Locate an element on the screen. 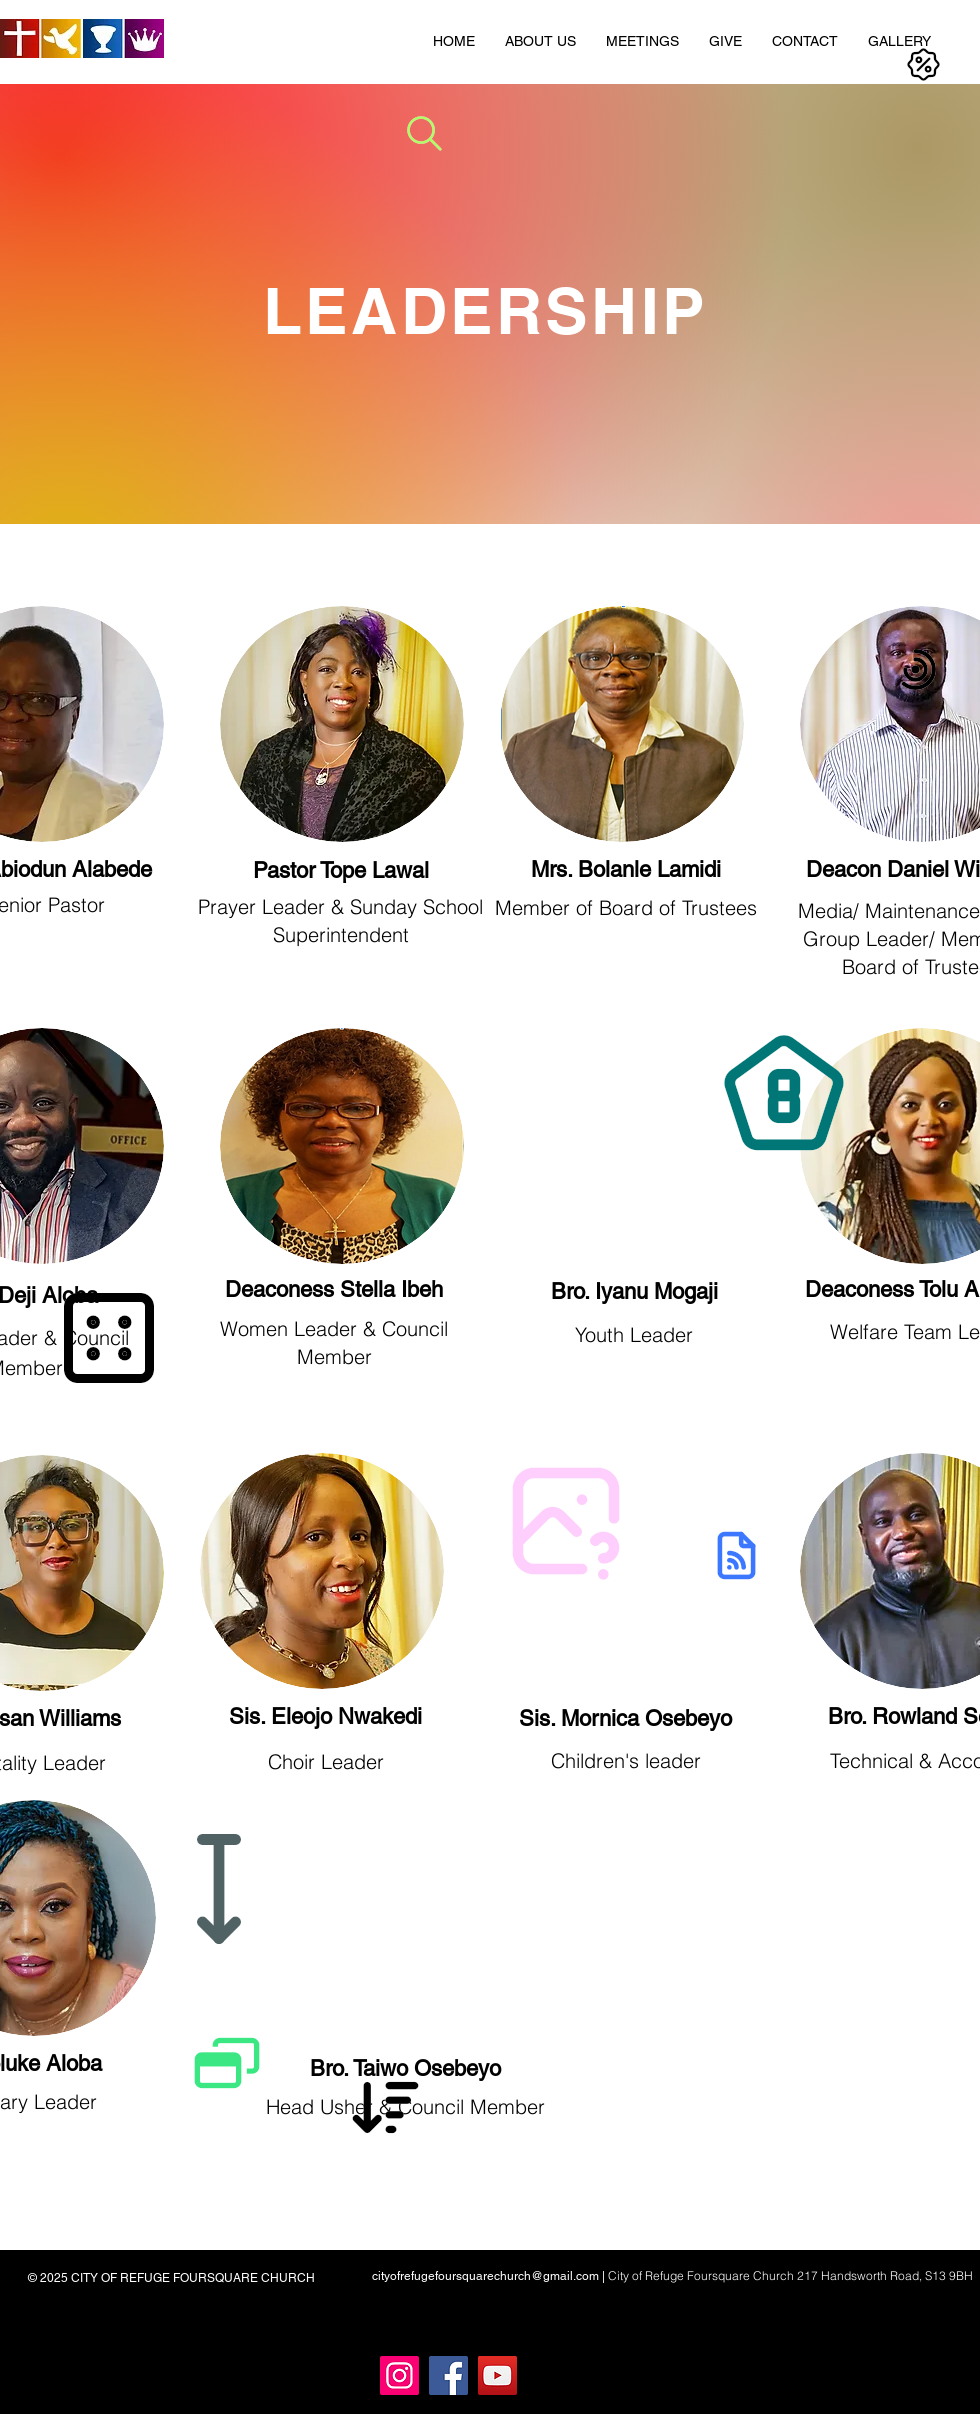 This screenshot has width=980, height=2414. indicates step 8 in a multi-step process is located at coordinates (784, 1096).